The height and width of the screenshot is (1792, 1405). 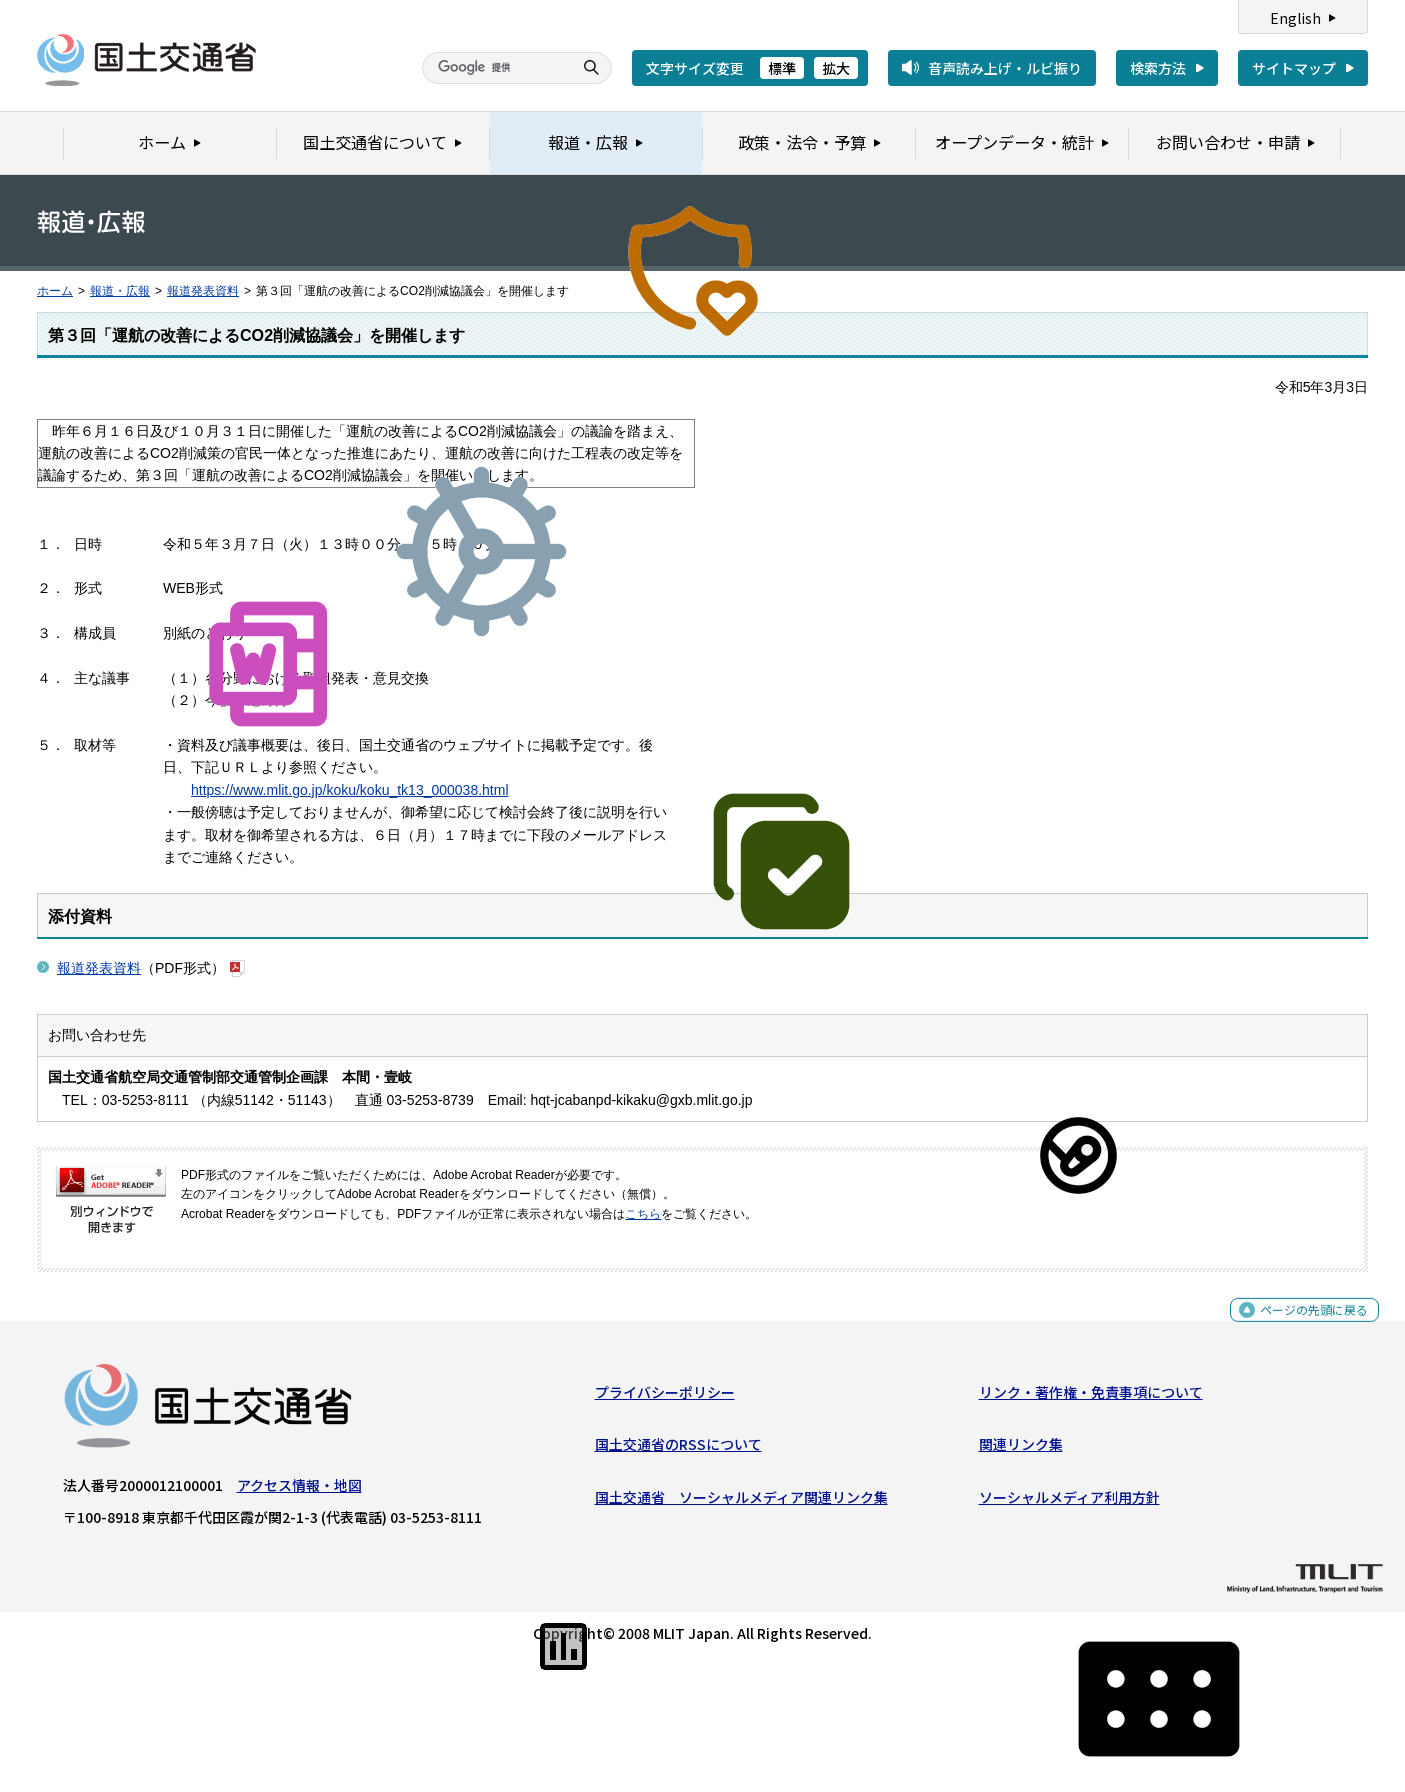 What do you see at coordinates (481, 551) in the screenshot?
I see `access settings or preferences` at bounding box center [481, 551].